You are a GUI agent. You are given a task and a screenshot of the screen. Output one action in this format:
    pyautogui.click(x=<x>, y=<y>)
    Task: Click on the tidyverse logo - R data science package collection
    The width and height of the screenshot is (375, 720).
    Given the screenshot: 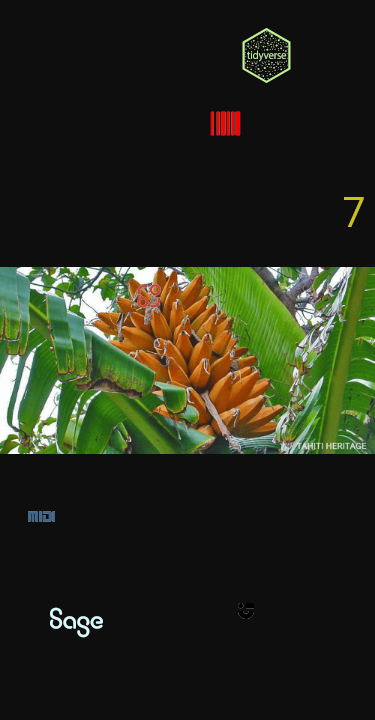 What is the action you would take?
    pyautogui.click(x=266, y=55)
    